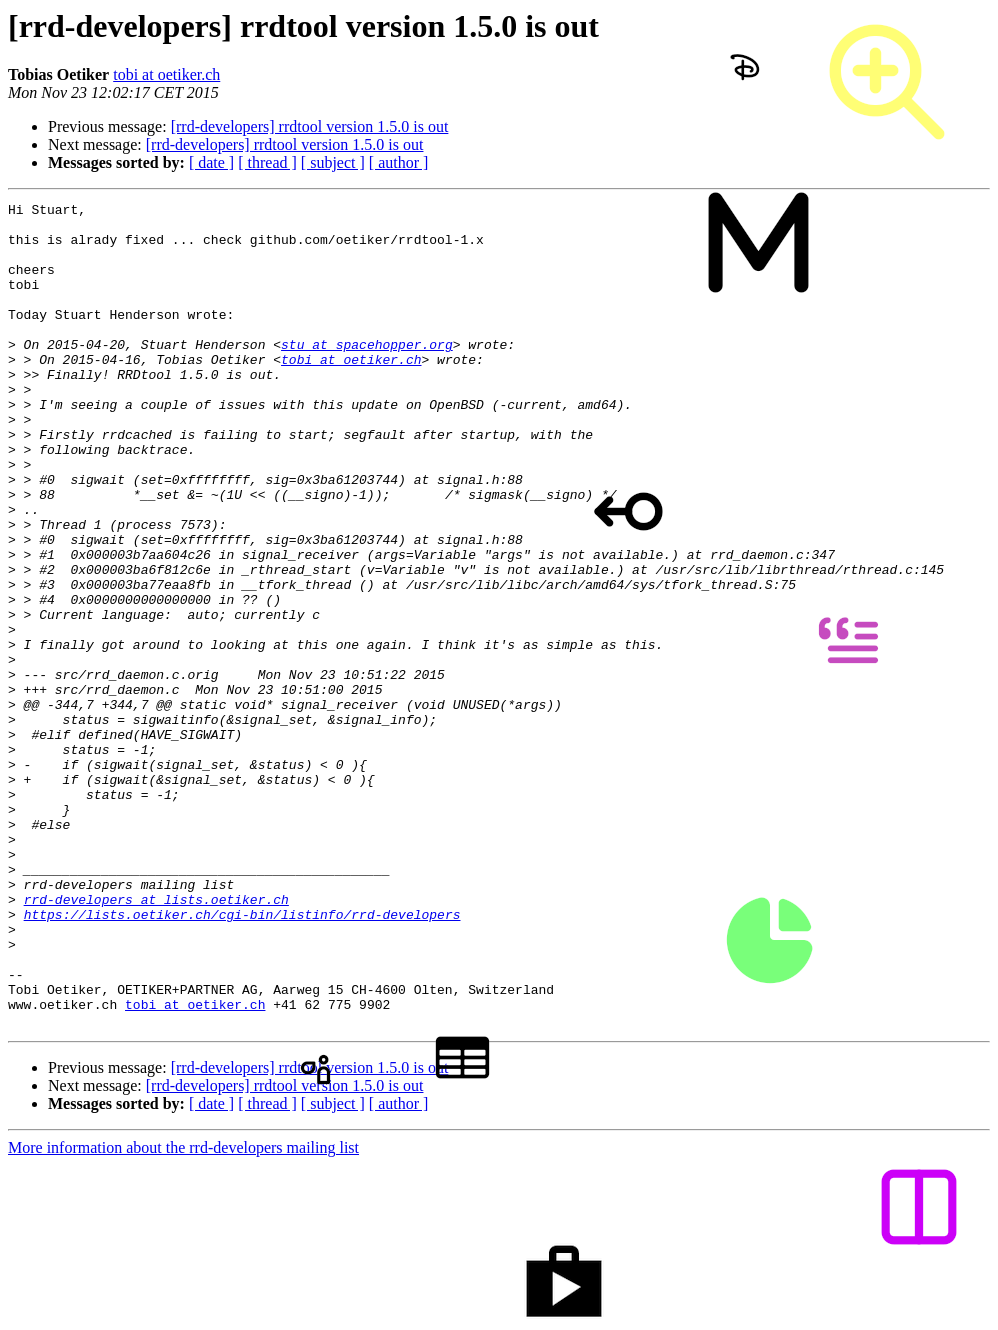 Image resolution: width=998 pixels, height=1330 pixels. Describe the element at coordinates (315, 1069) in the screenshot. I see `visit spacehey social network profile` at that location.